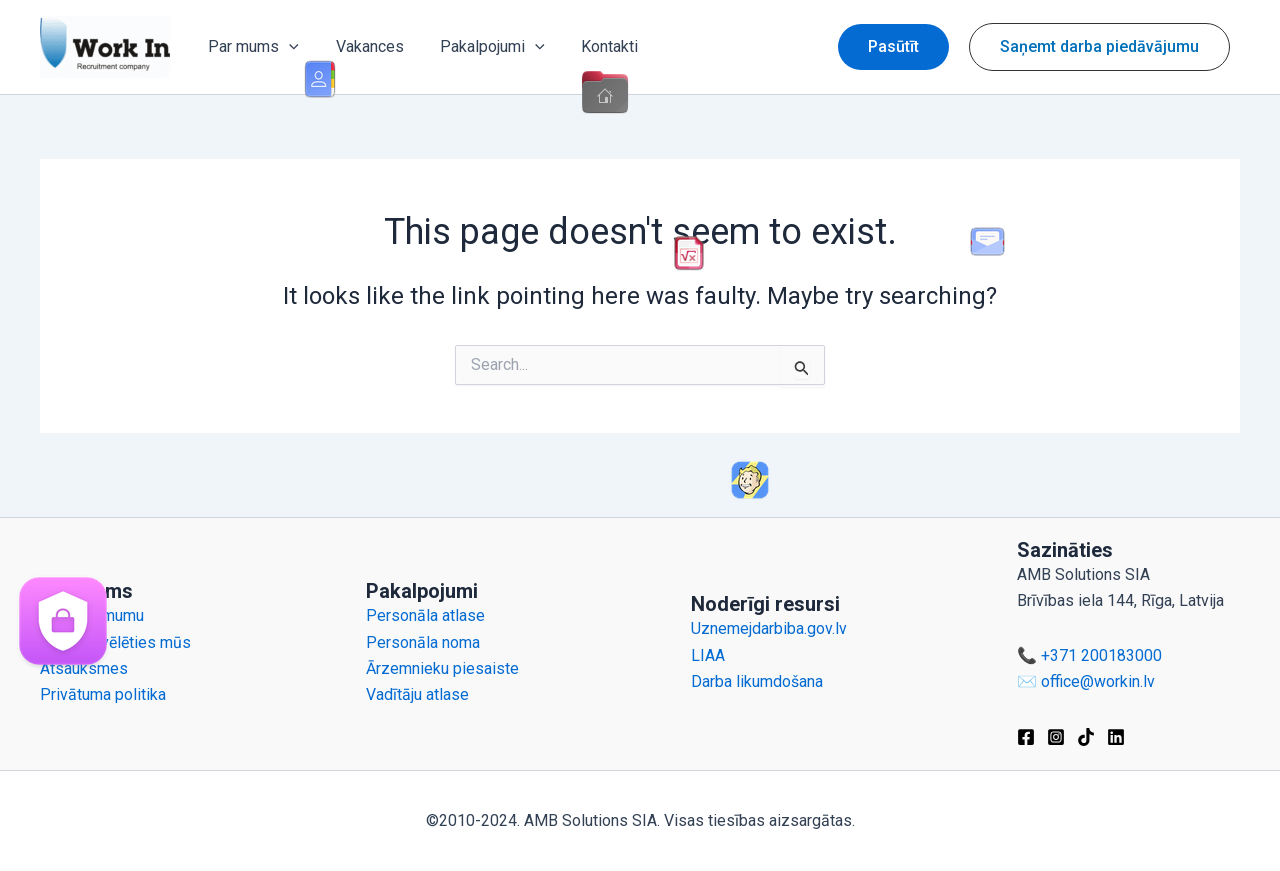 The height and width of the screenshot is (871, 1280). What do you see at coordinates (689, 253) in the screenshot?
I see `libreoffice math formula template file` at bounding box center [689, 253].